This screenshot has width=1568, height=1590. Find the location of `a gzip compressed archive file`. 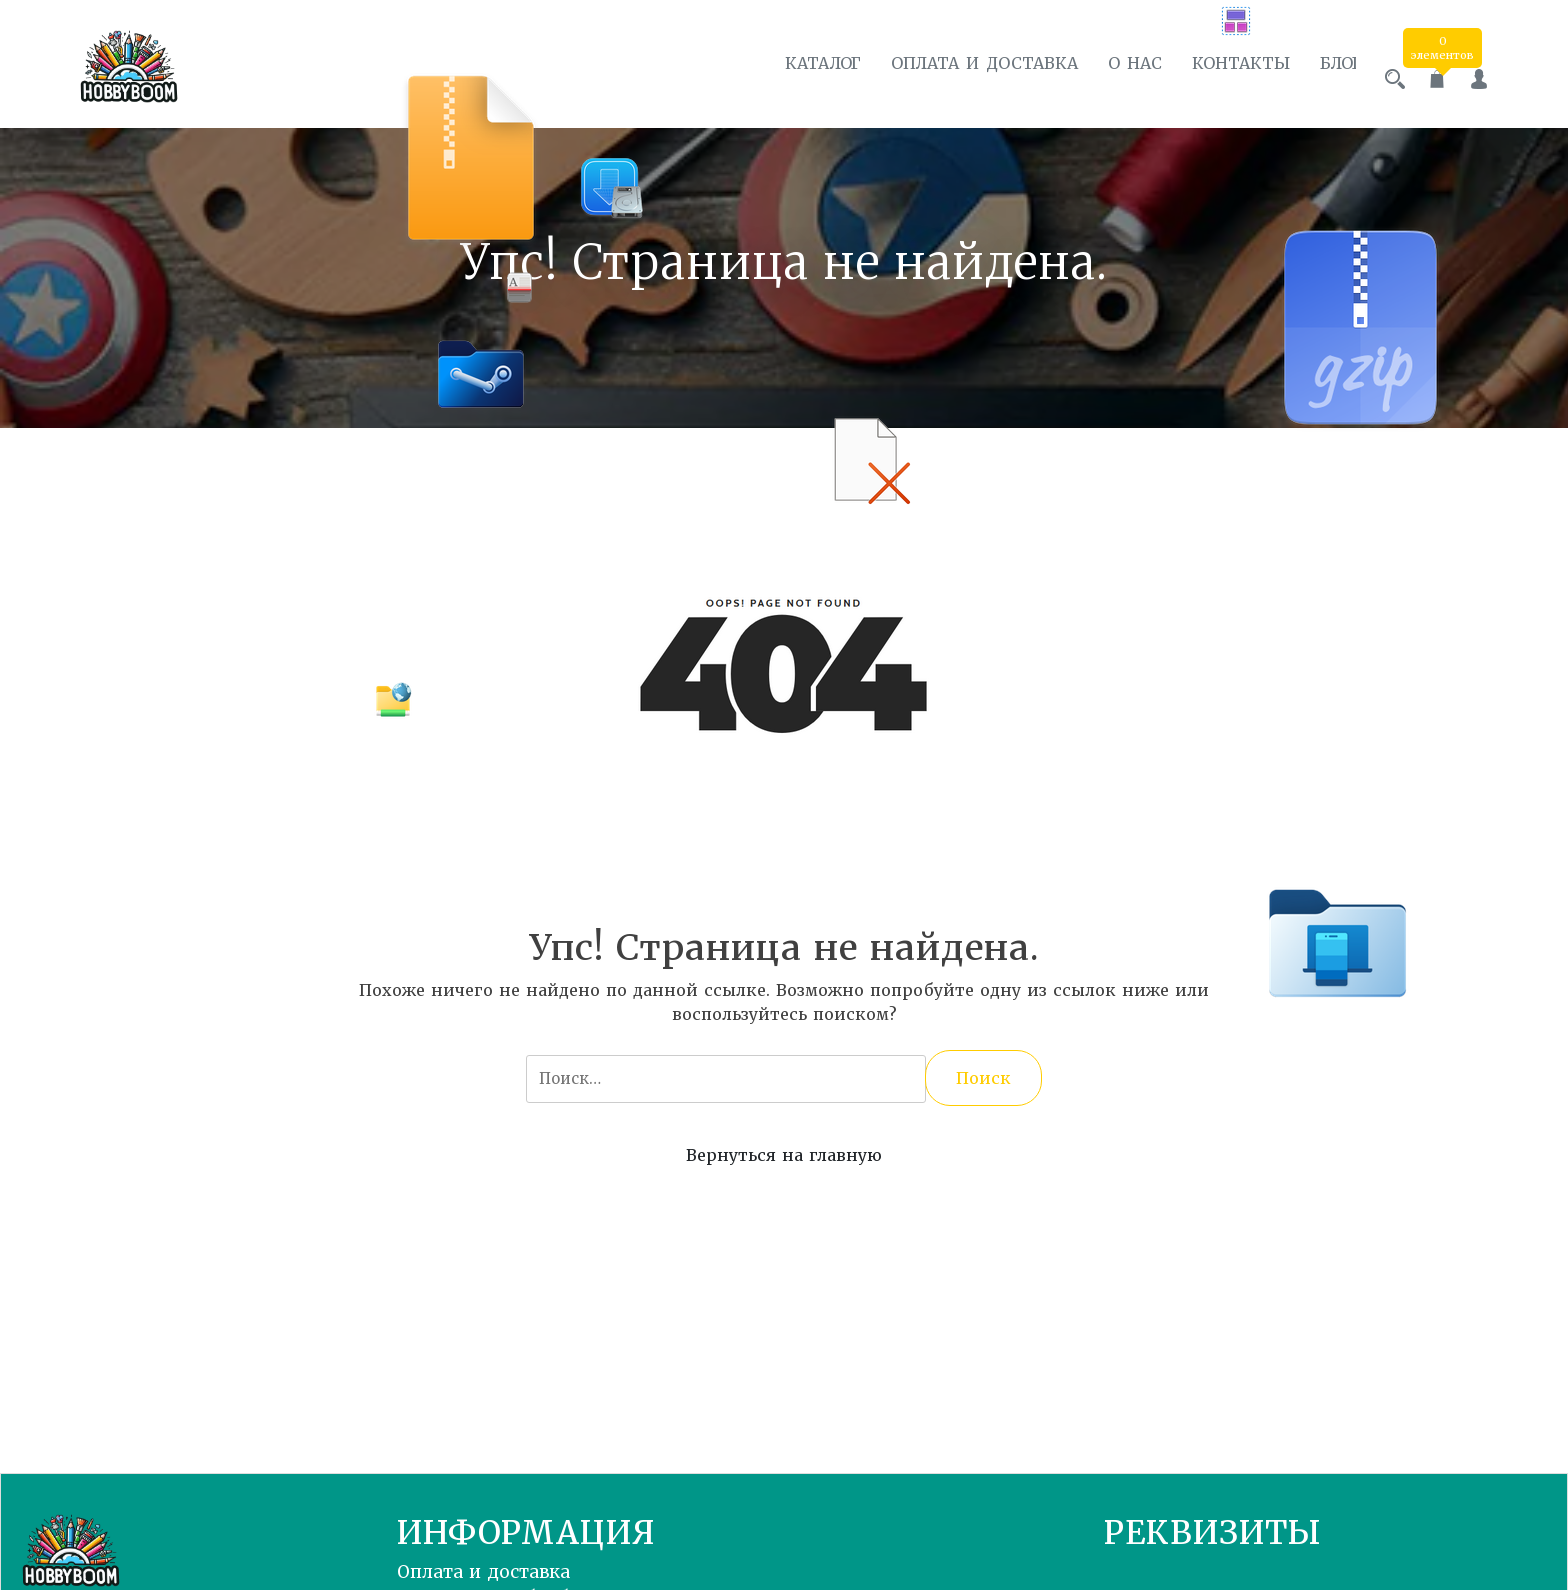

a gzip compressed archive file is located at coordinates (1360, 327).